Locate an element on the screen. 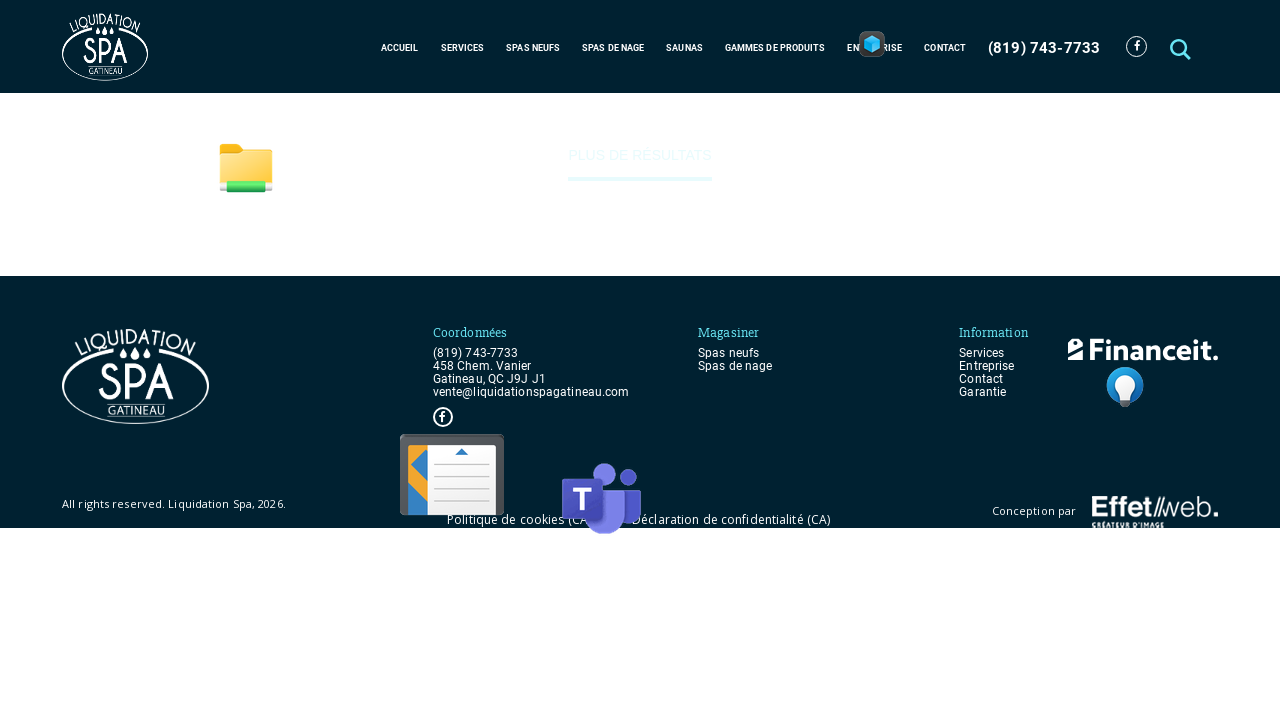 This screenshot has width=1280, height=720. open the tips app for helpful hints and tutorials is located at coordinates (1125, 387).